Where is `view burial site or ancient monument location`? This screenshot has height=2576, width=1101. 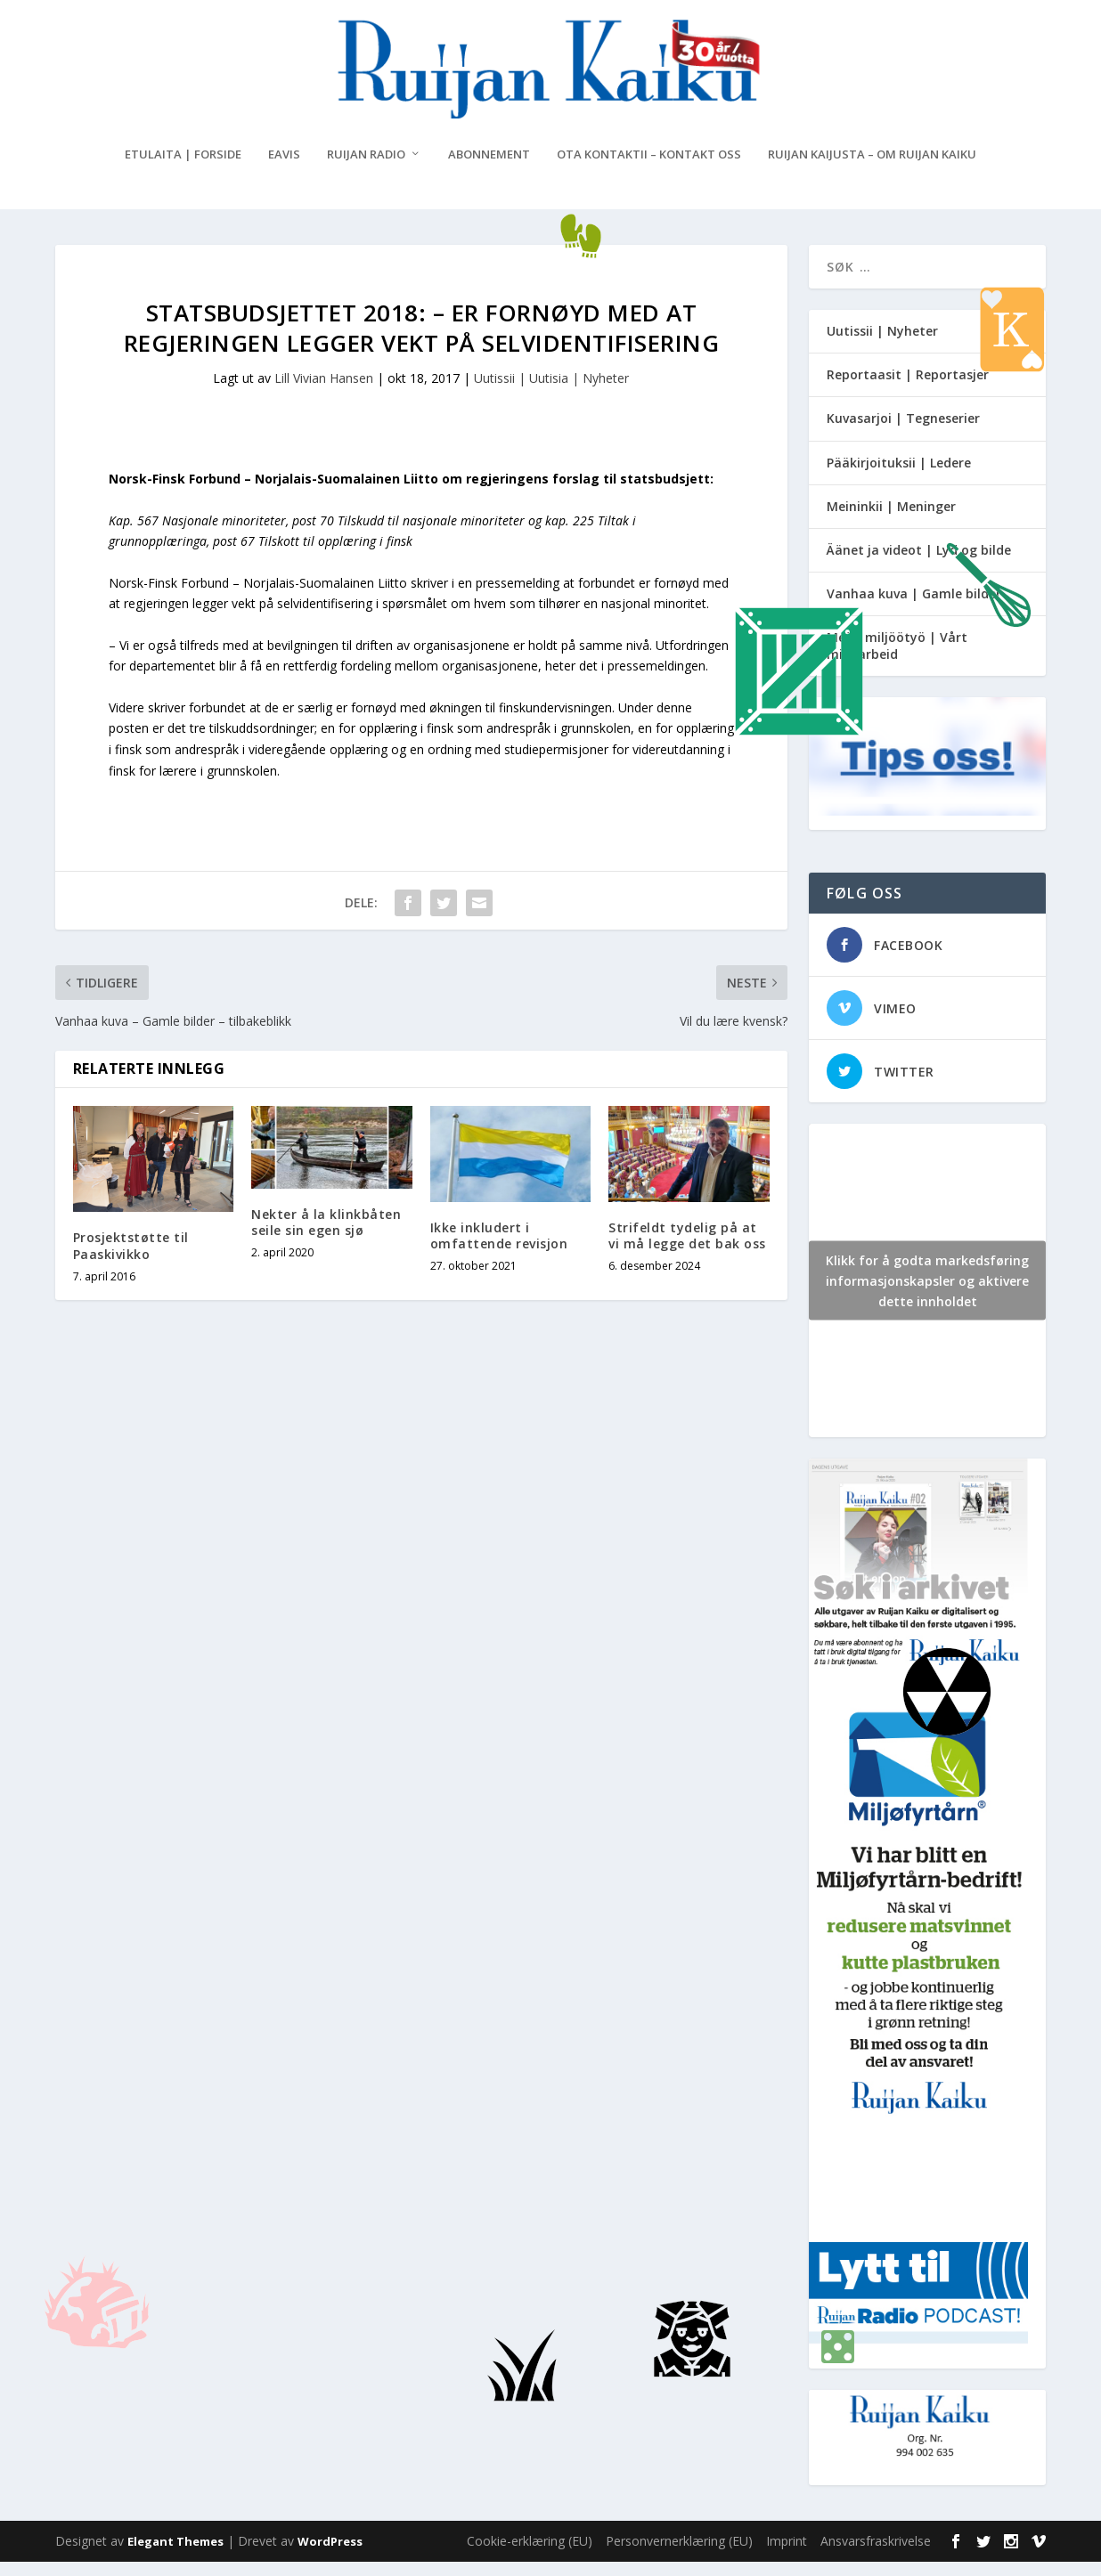
view burial site or ancient monument location is located at coordinates (97, 2302).